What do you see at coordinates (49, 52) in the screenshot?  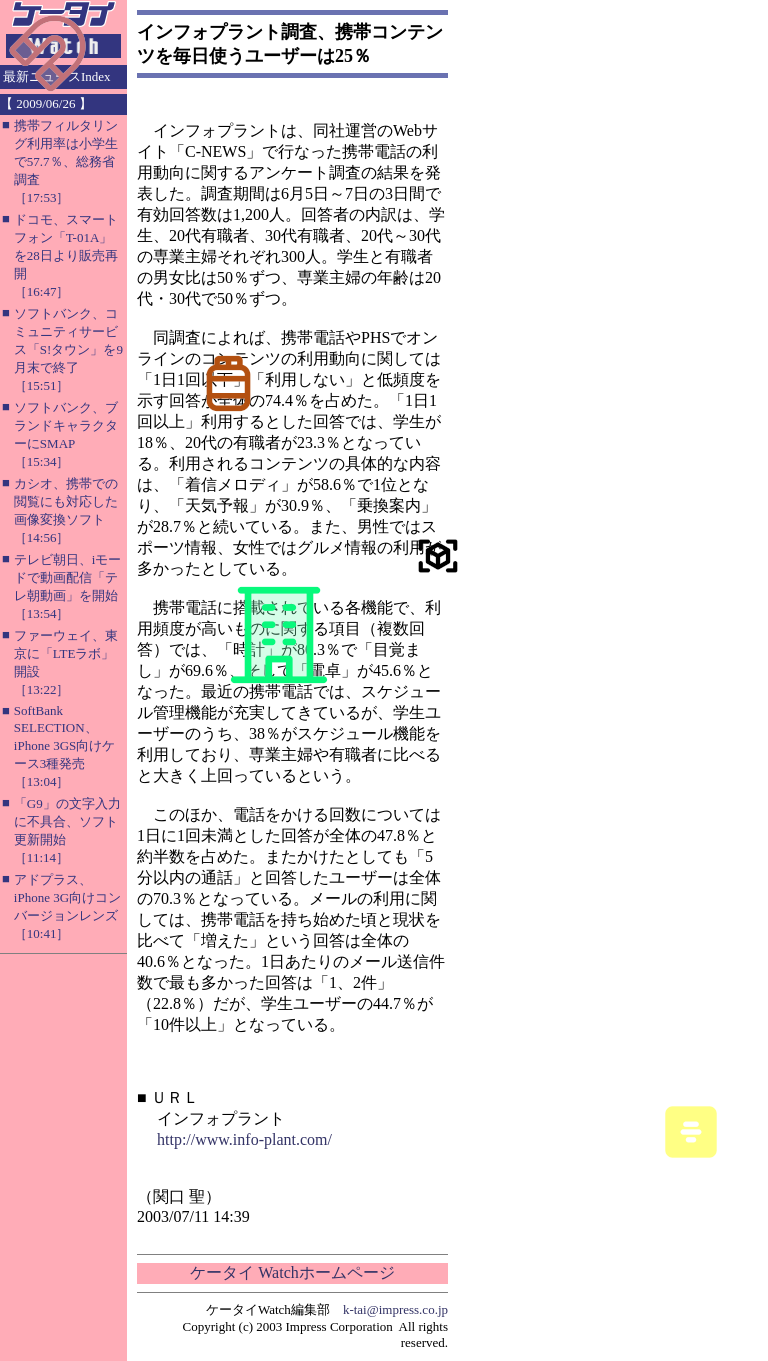 I see `attract or pin related items together` at bounding box center [49, 52].